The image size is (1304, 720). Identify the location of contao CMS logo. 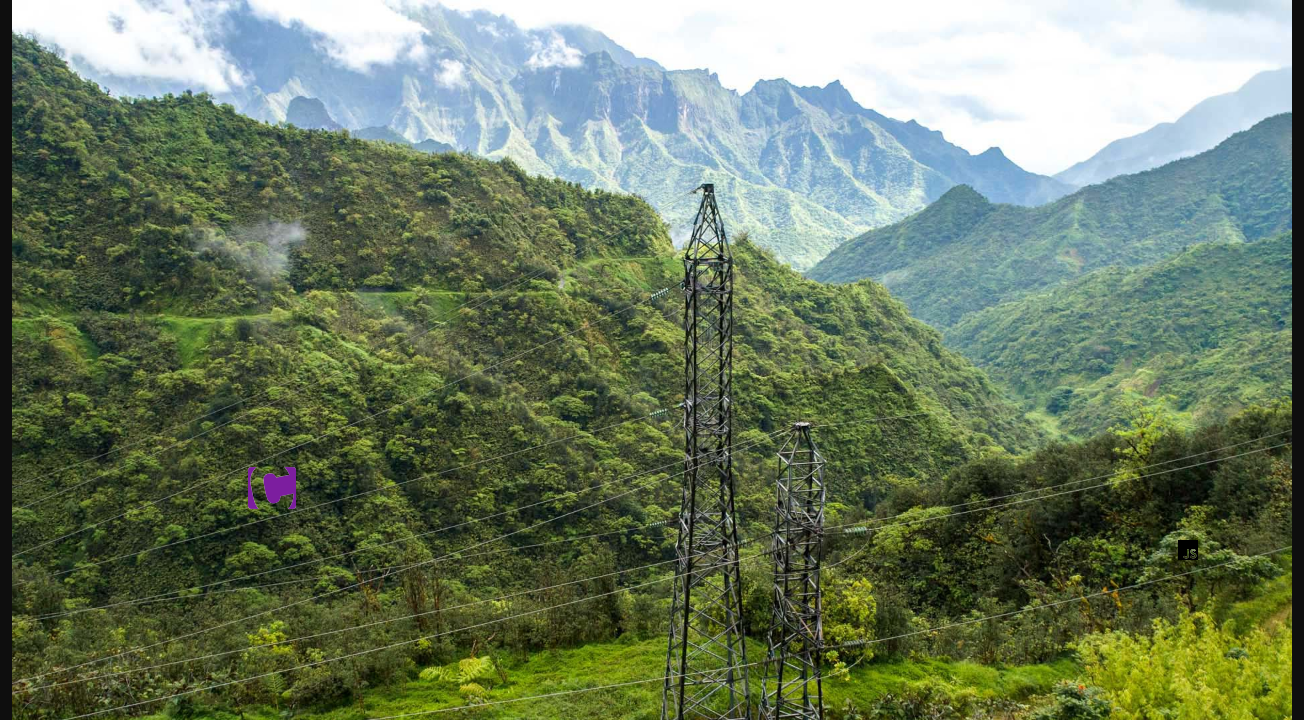
(272, 488).